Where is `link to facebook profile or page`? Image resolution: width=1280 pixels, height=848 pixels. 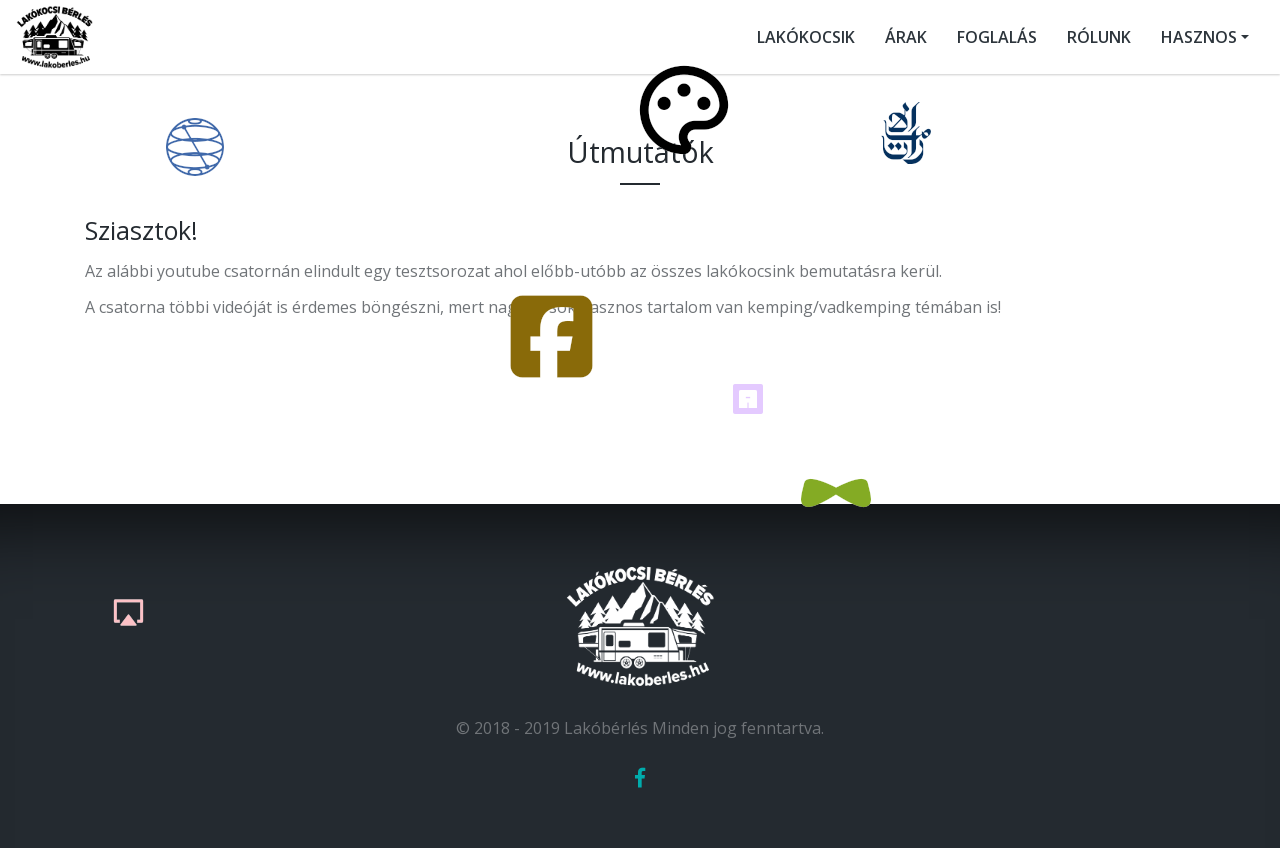 link to facebook profile or page is located at coordinates (551, 336).